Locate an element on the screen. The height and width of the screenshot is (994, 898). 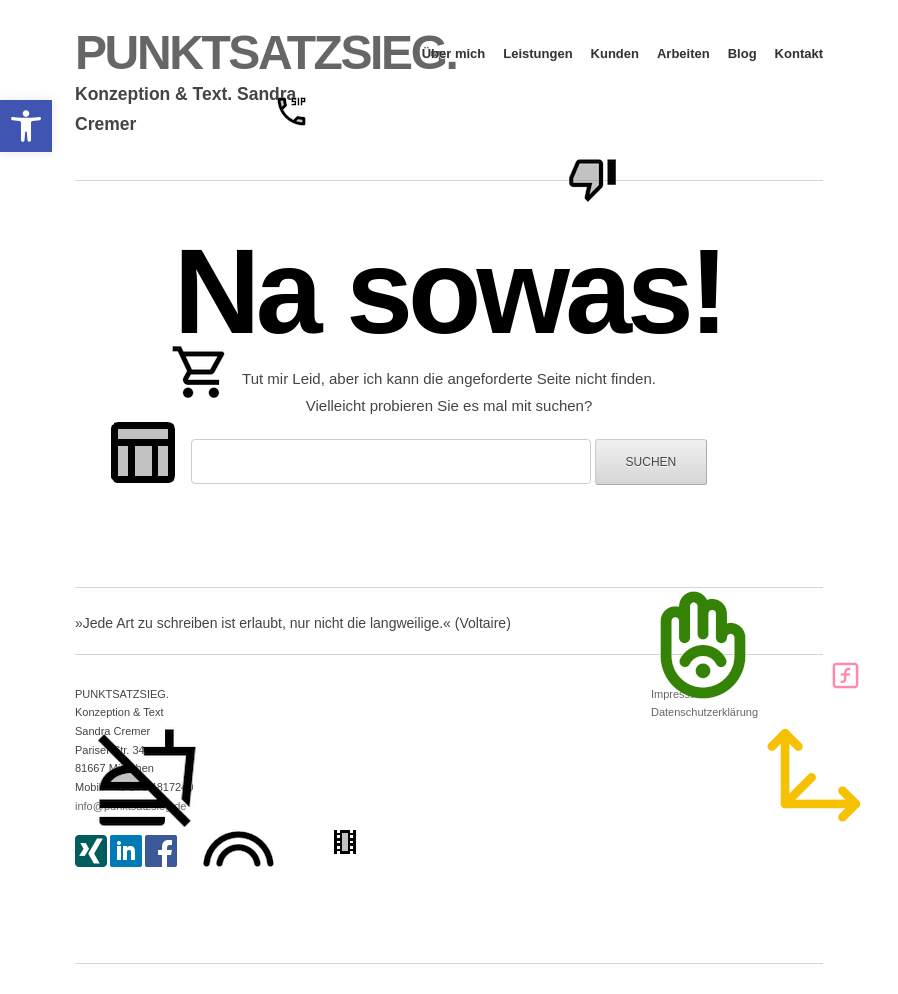
dislike or downvote content is located at coordinates (592, 178).